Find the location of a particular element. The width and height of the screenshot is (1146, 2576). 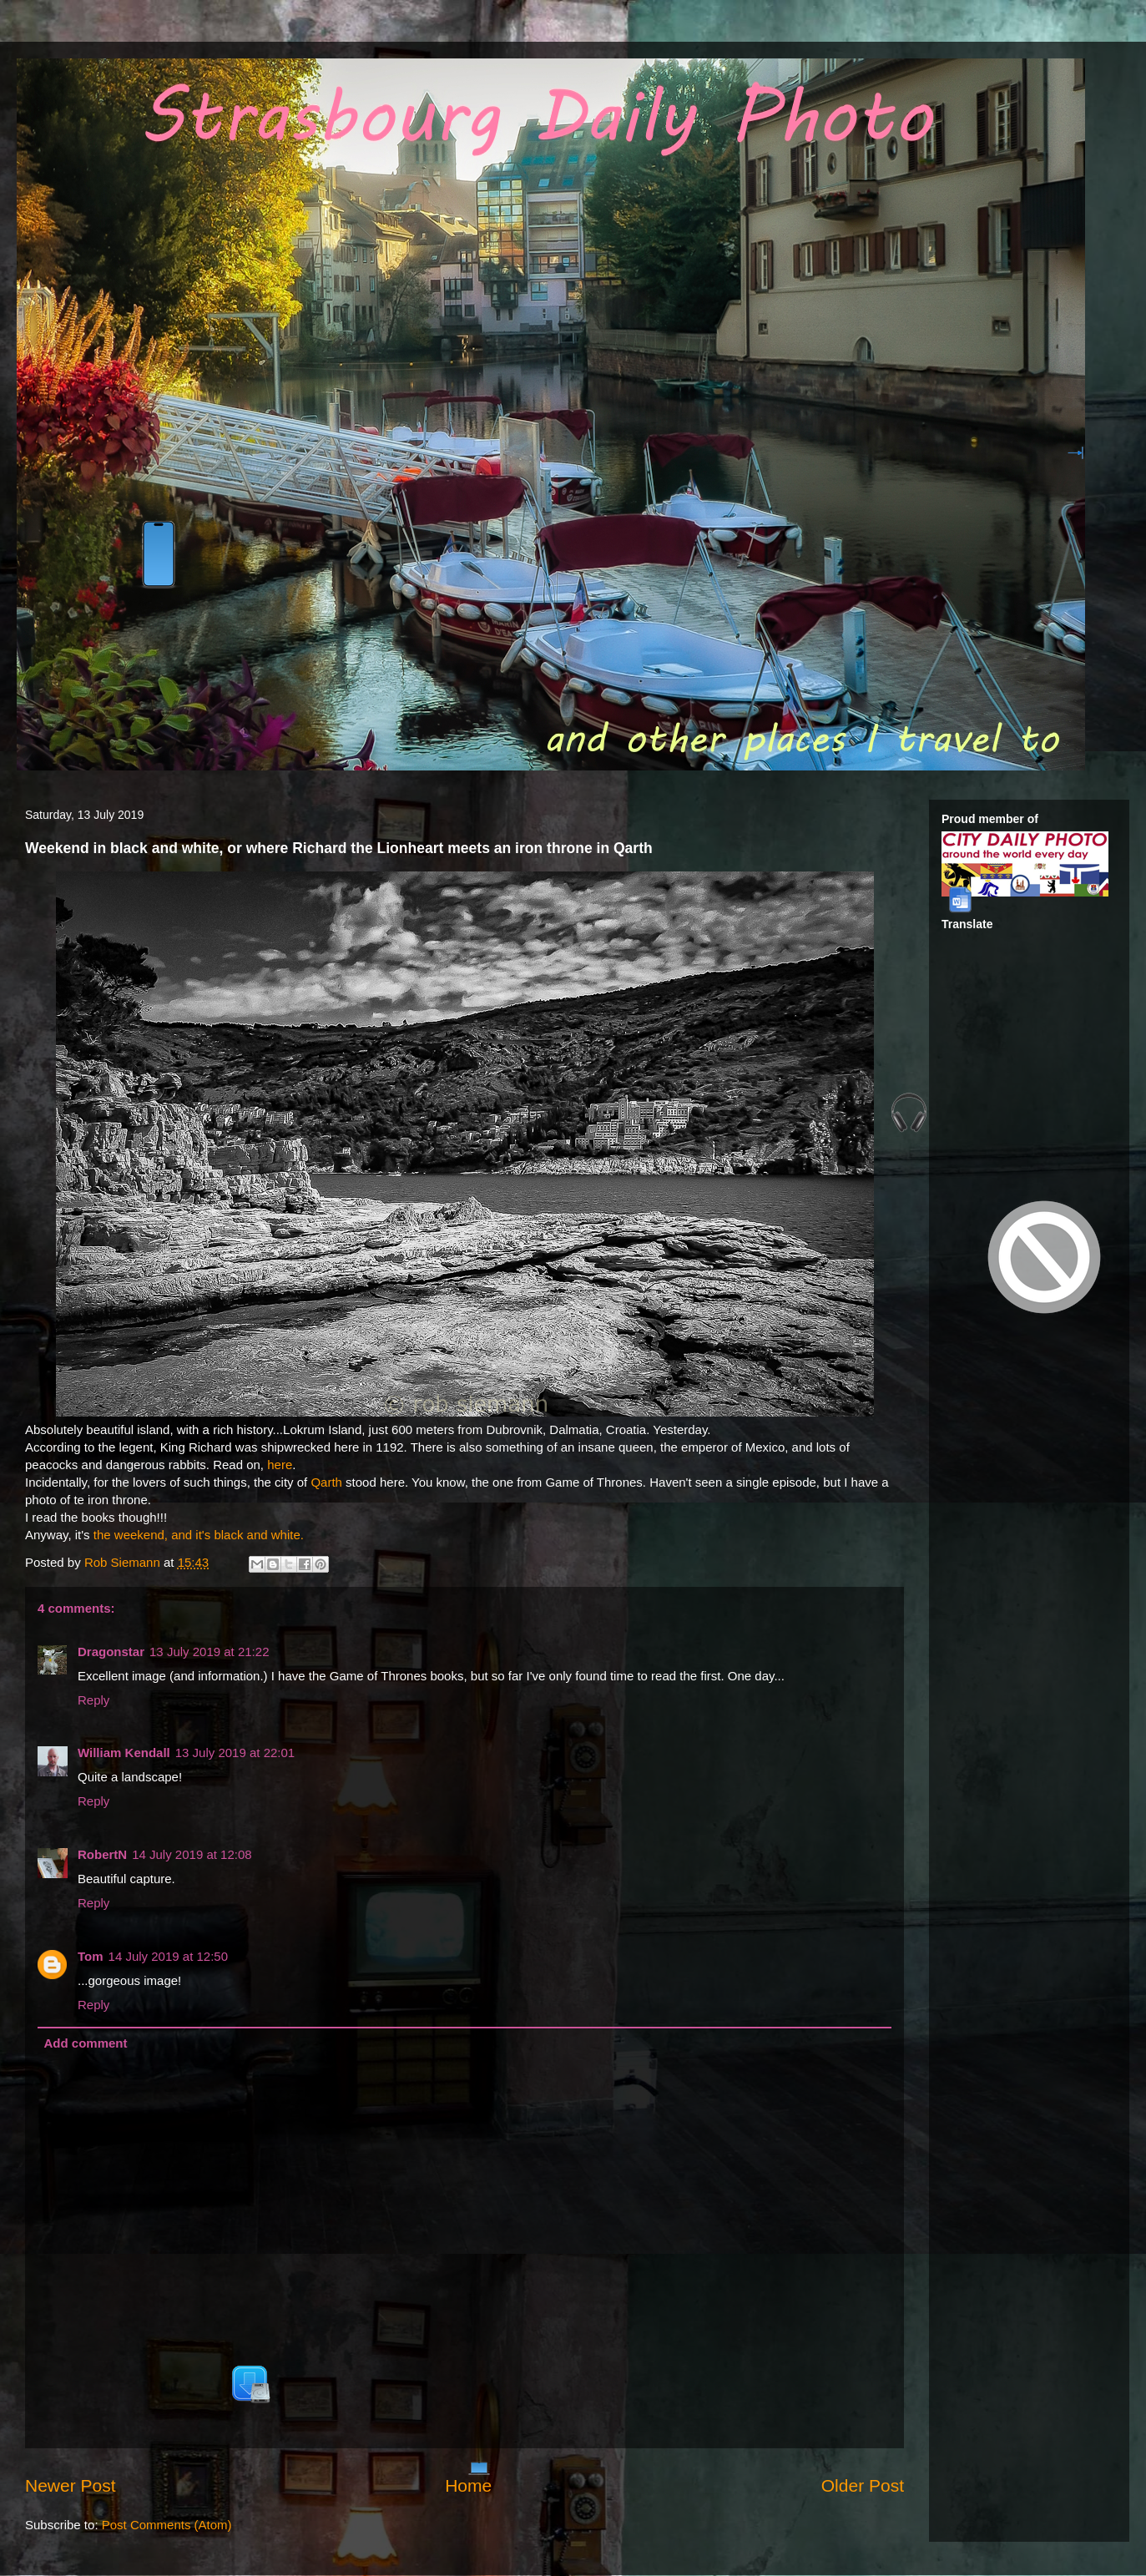

indicates an unsupported file, feature, or action is located at coordinates (1044, 1257).